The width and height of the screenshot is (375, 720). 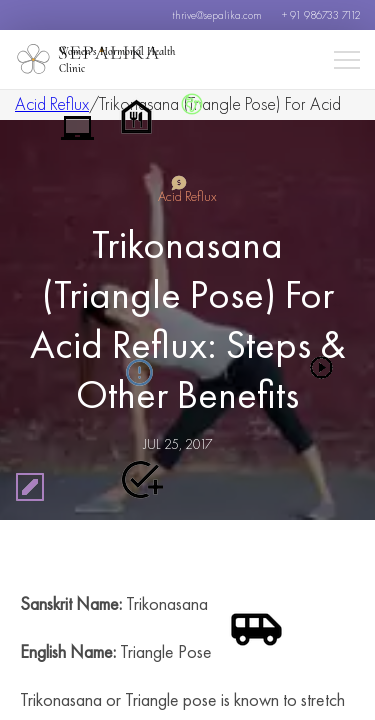 I want to click on indicates a warning or alert status, so click(x=139, y=372).